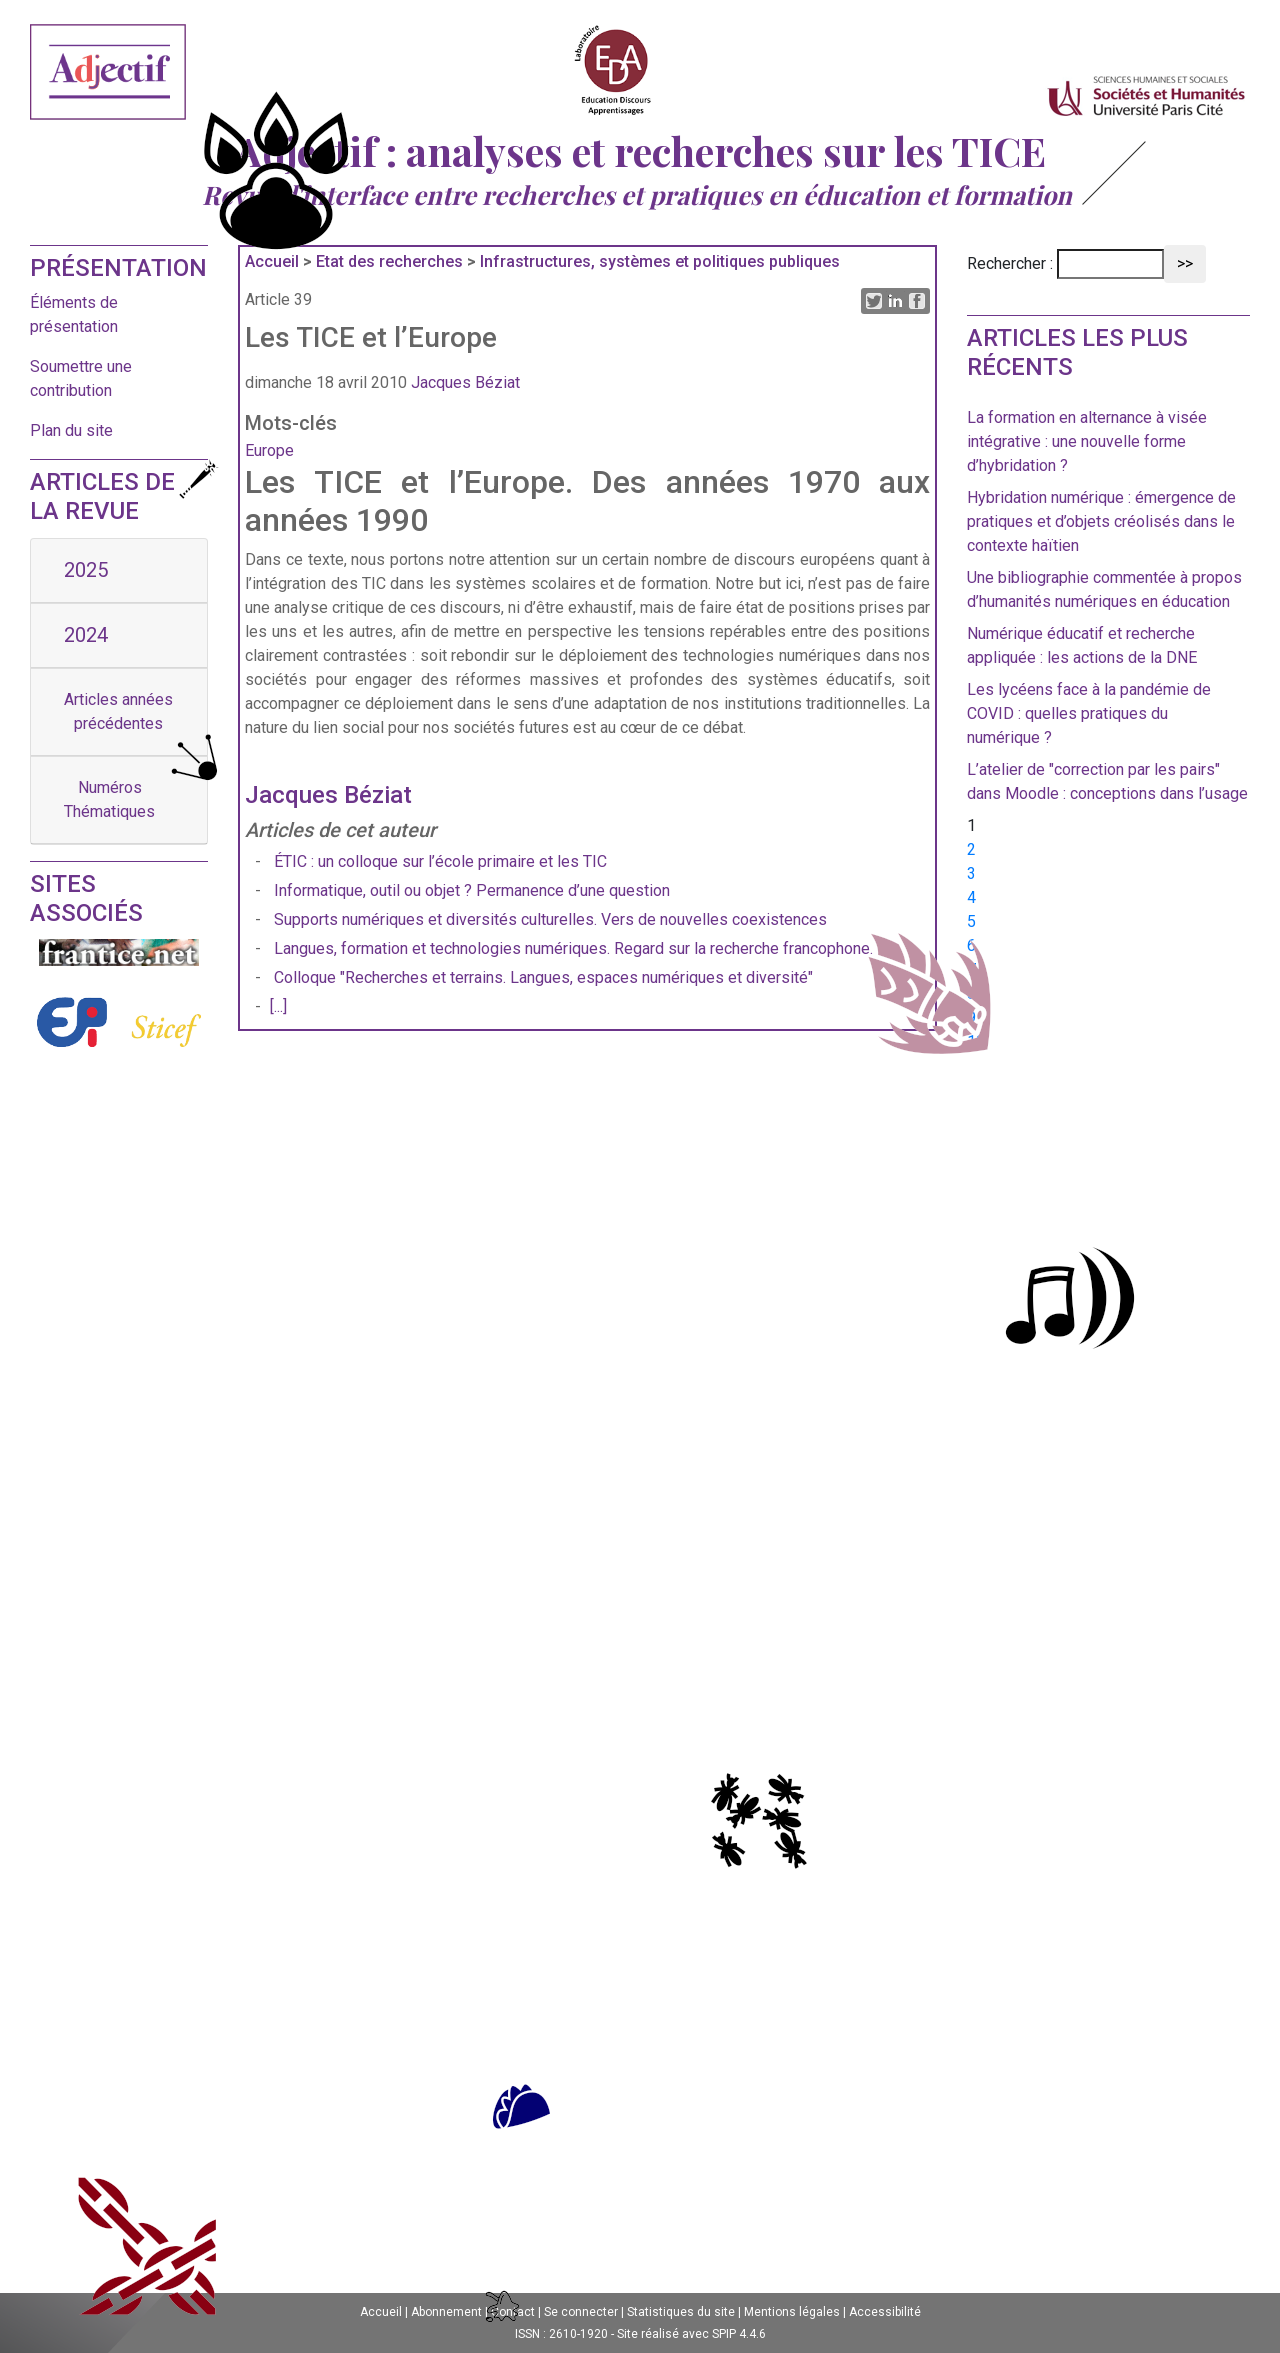 The image size is (1280, 2353). What do you see at coordinates (521, 2106) in the screenshot?
I see `browse mexican food options` at bounding box center [521, 2106].